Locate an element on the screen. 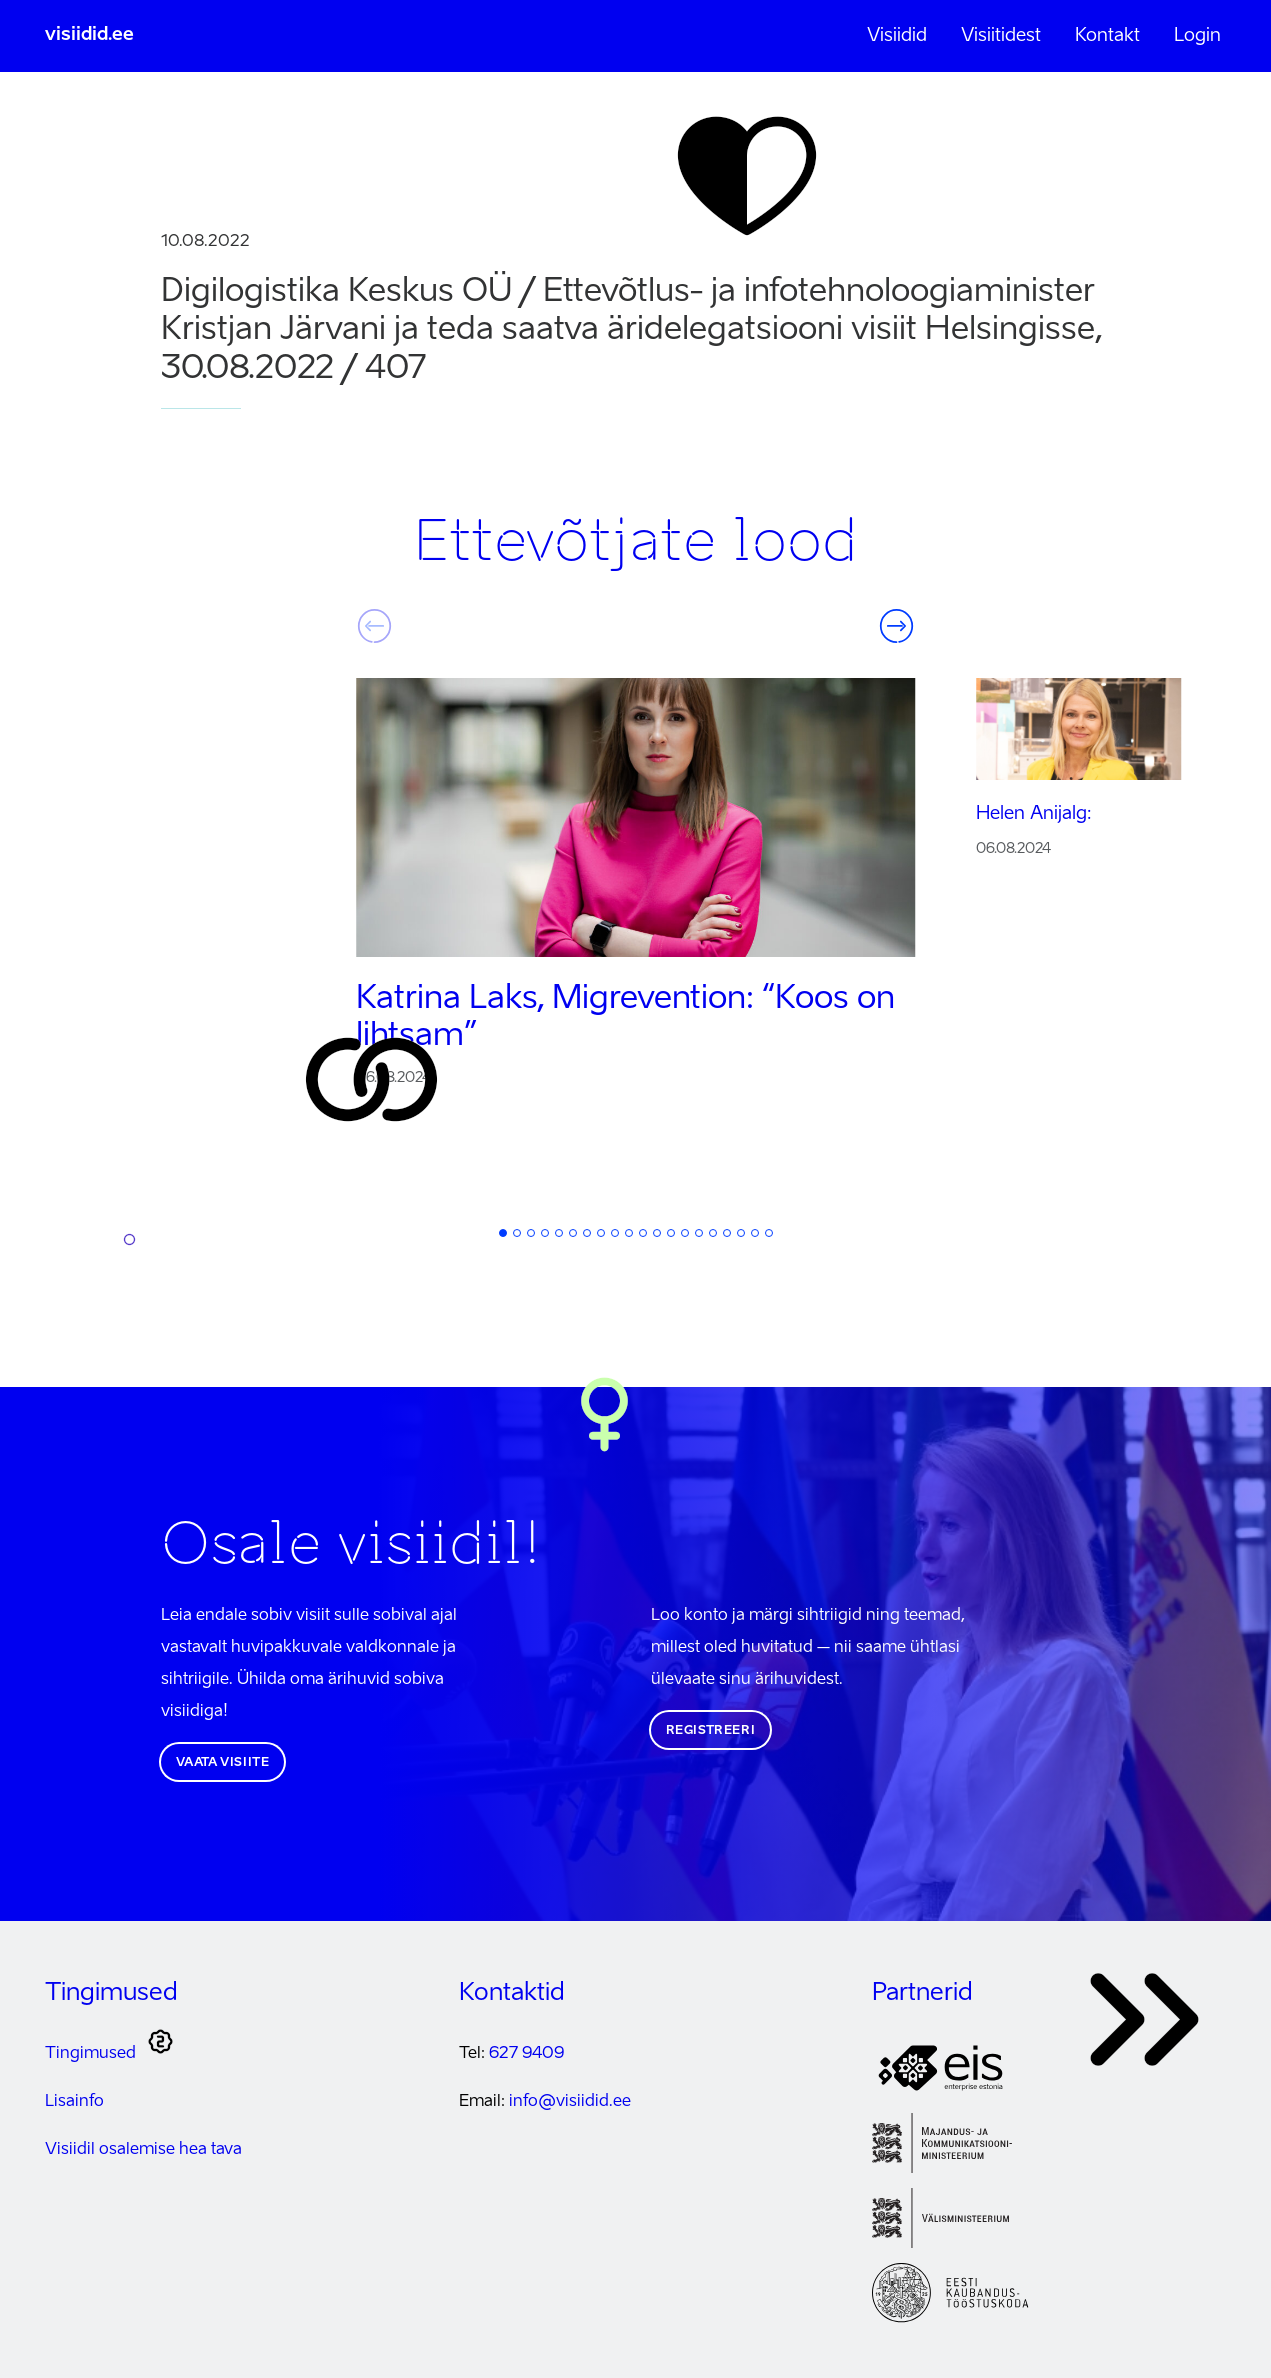 Image resolution: width=1271 pixels, height=2378 pixels. start recording audio or video is located at coordinates (129, 1239).